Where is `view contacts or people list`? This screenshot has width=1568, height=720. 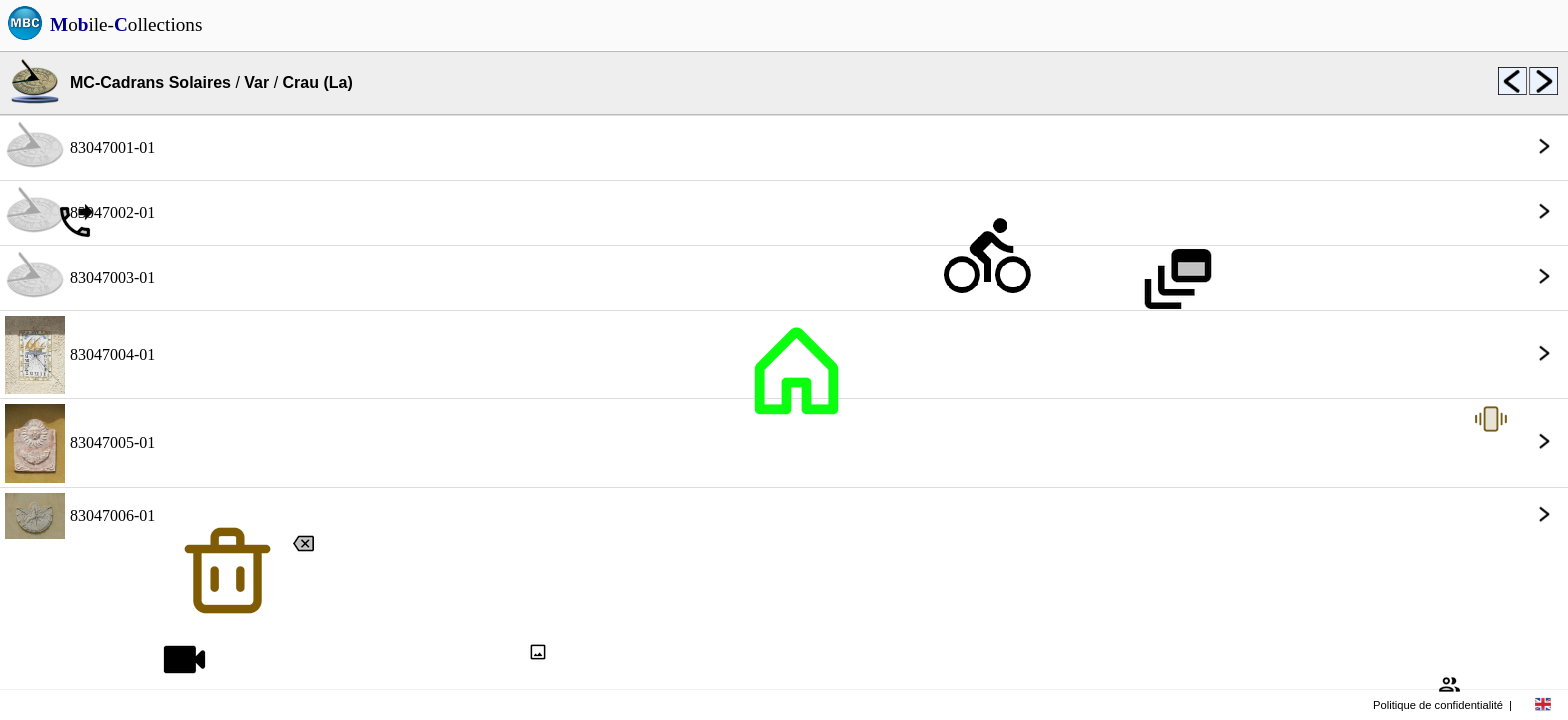 view contacts or people list is located at coordinates (1449, 684).